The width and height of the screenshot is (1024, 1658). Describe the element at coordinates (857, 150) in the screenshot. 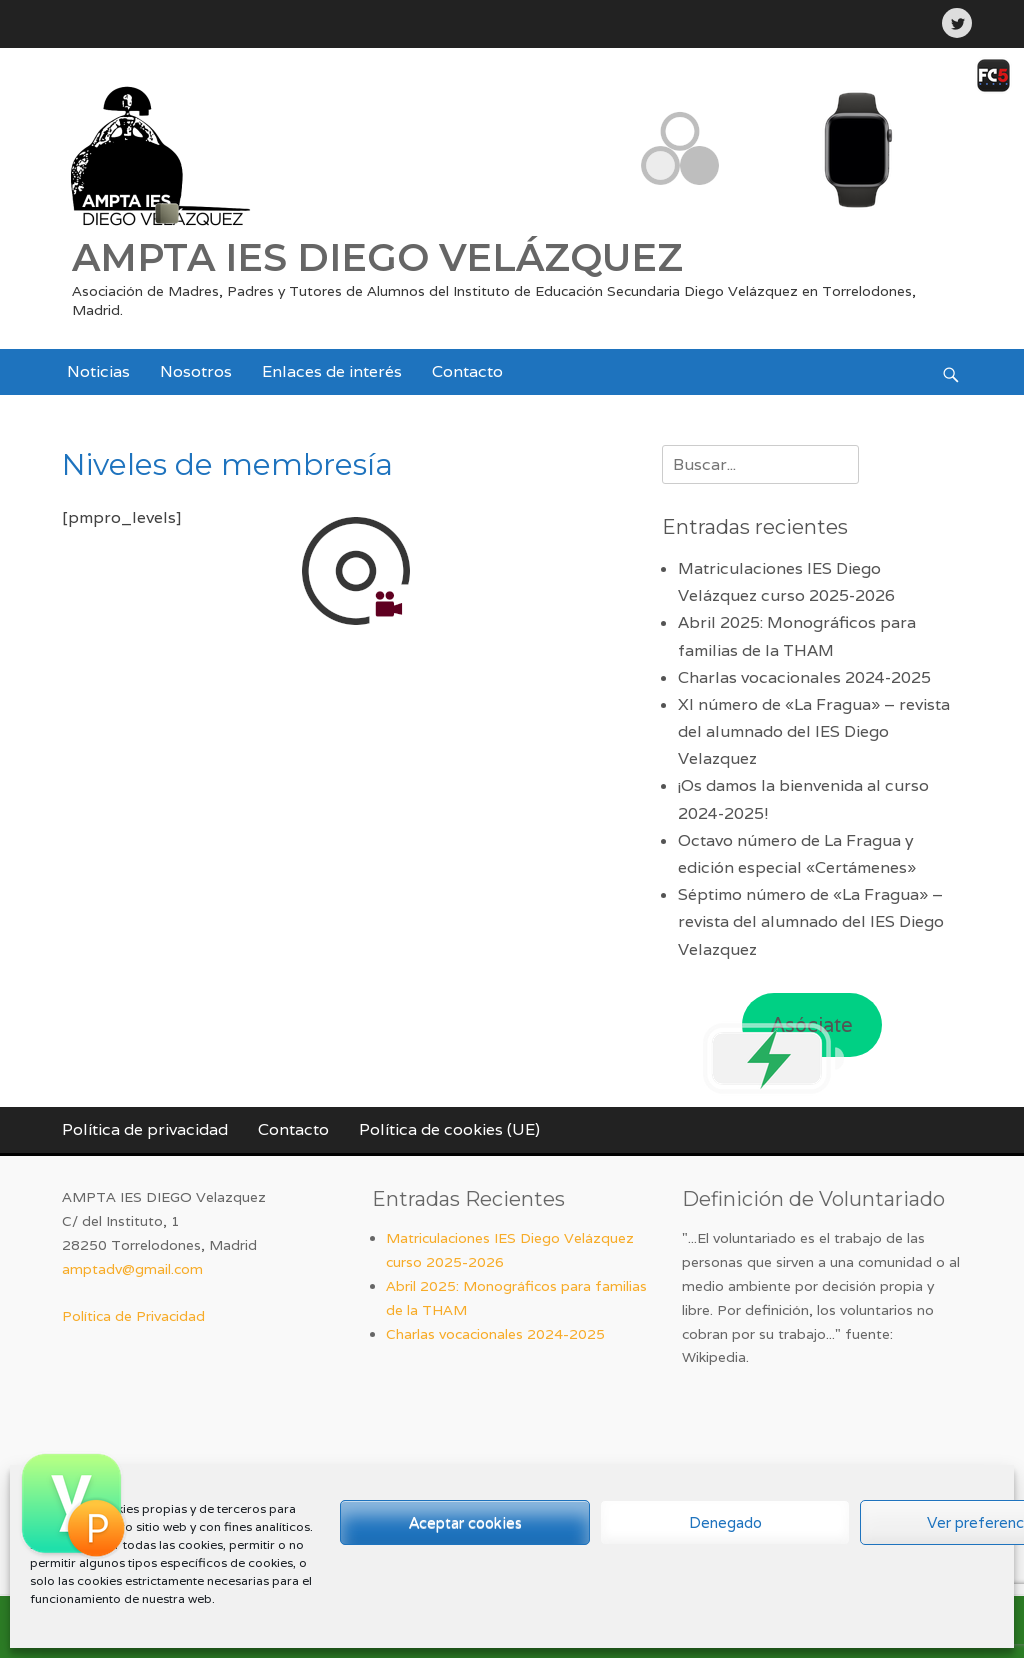

I see `apple watch se 2 device icon` at that location.